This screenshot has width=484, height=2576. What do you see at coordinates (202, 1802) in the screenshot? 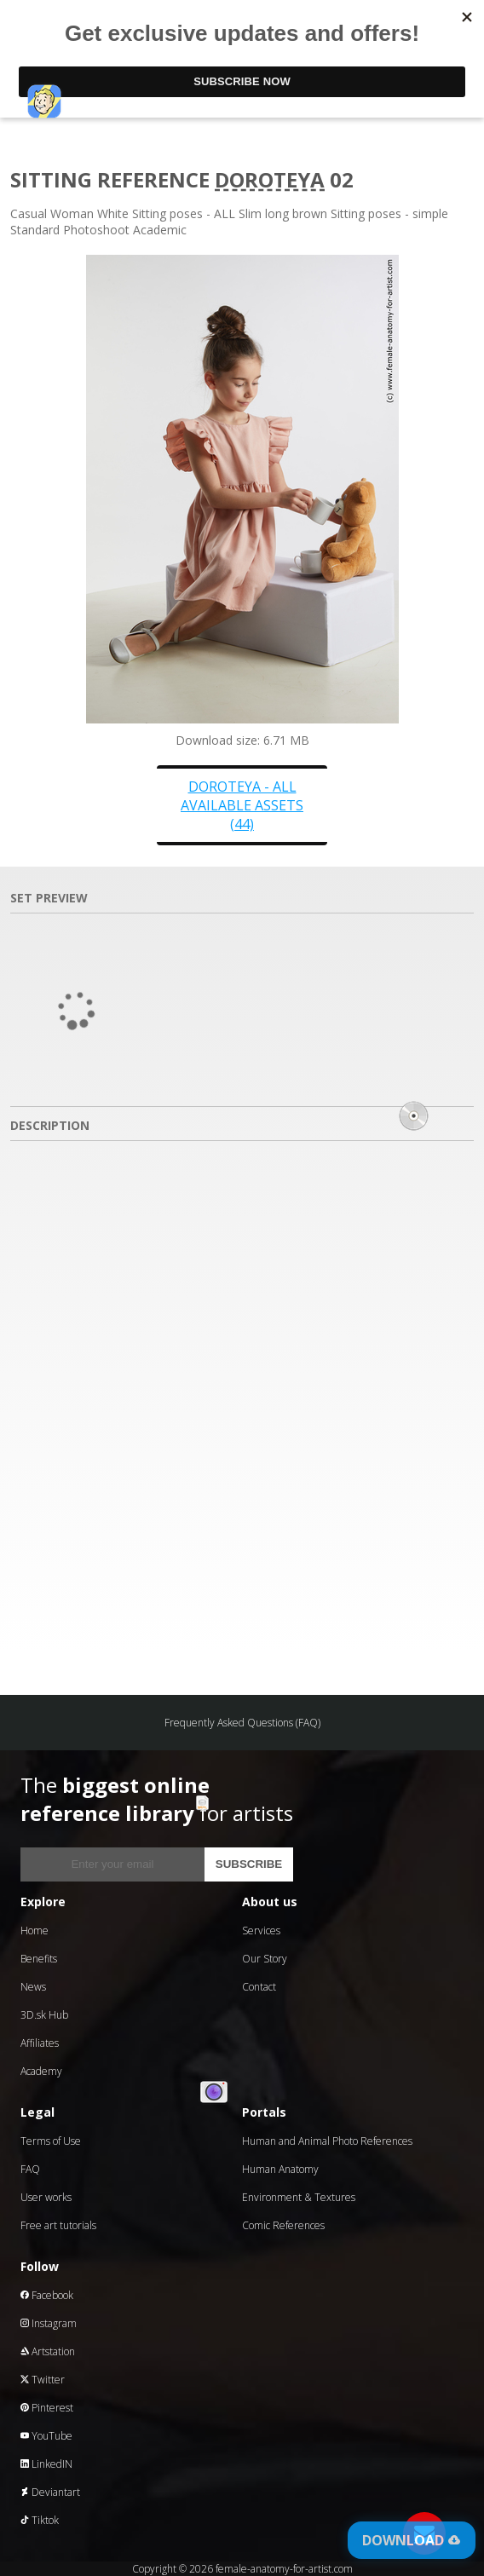
I see `a yaml configuration file` at bounding box center [202, 1802].